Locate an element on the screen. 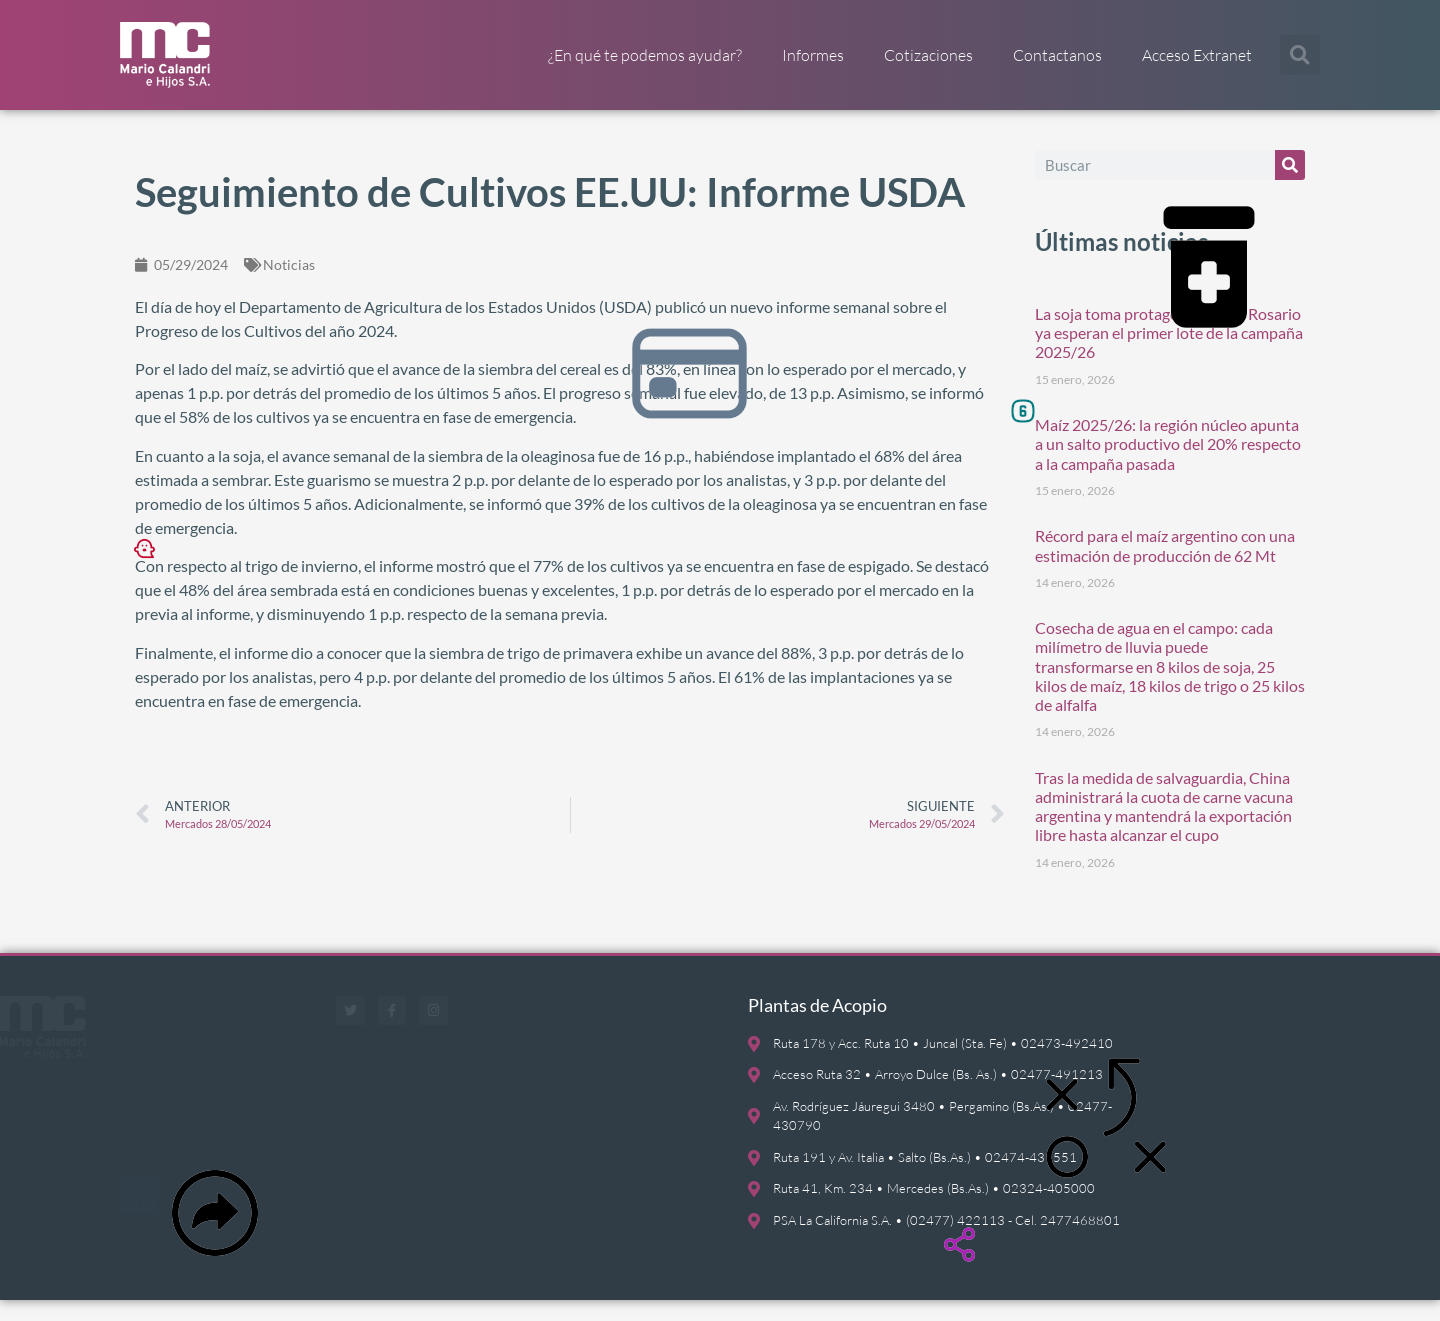 This screenshot has width=1440, height=1321. enable ghost mode or incognito browsing is located at coordinates (144, 548).